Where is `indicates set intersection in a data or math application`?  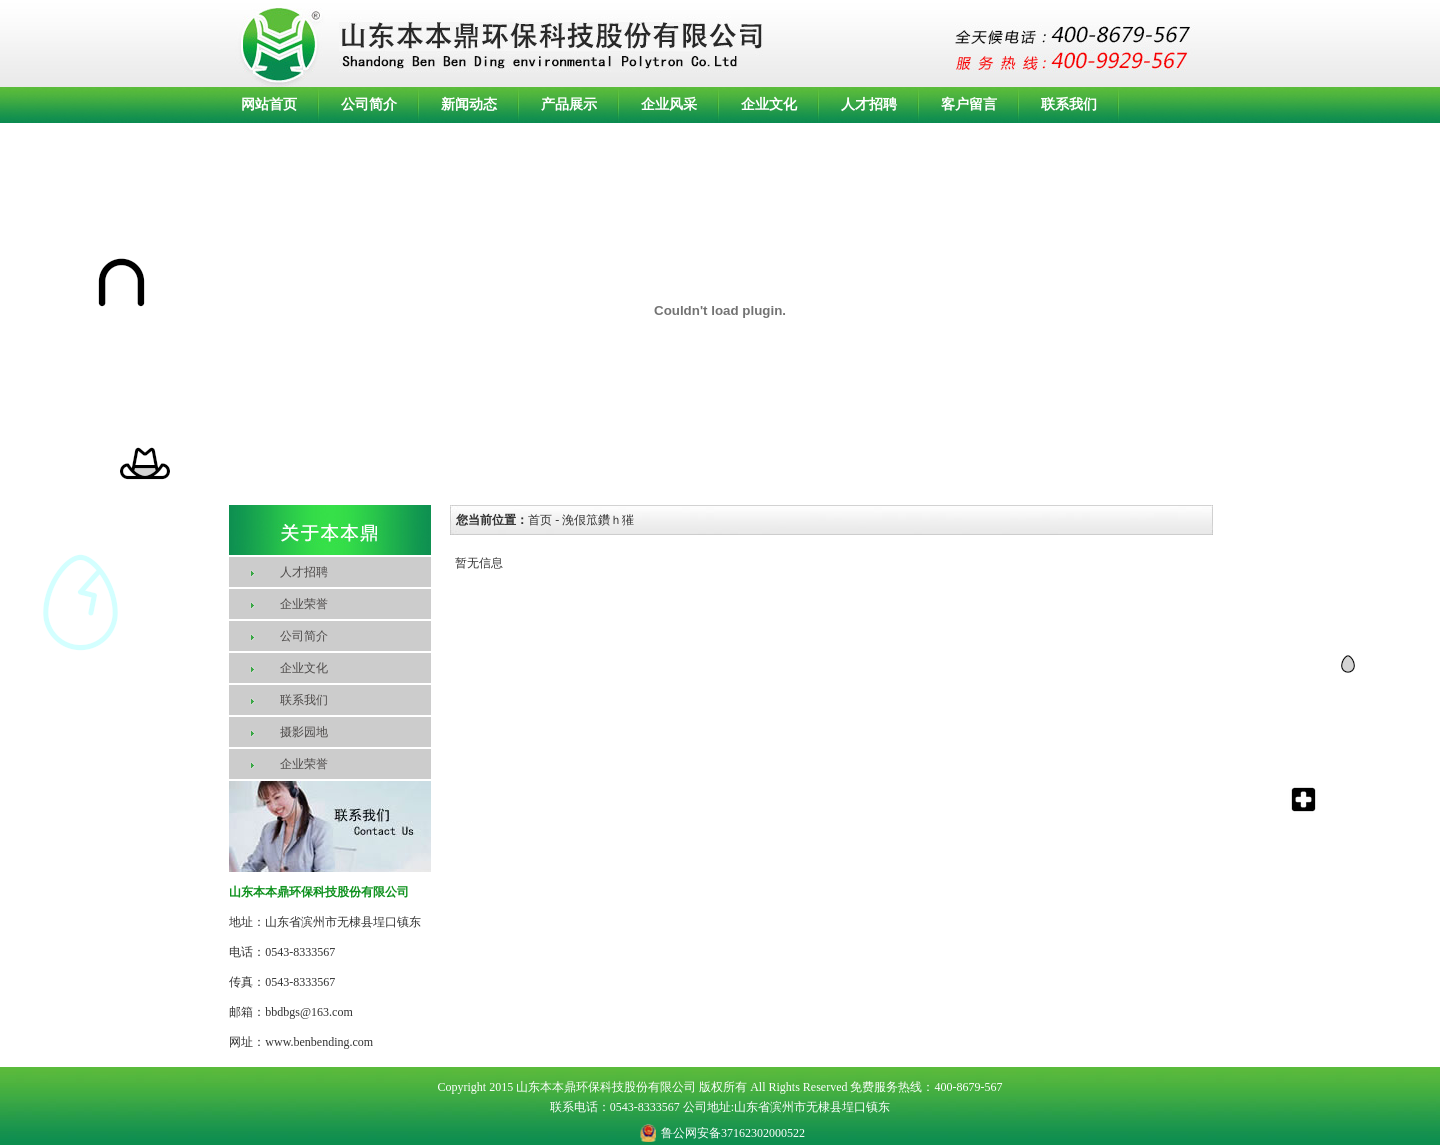 indicates set intersection in a data or math application is located at coordinates (121, 283).